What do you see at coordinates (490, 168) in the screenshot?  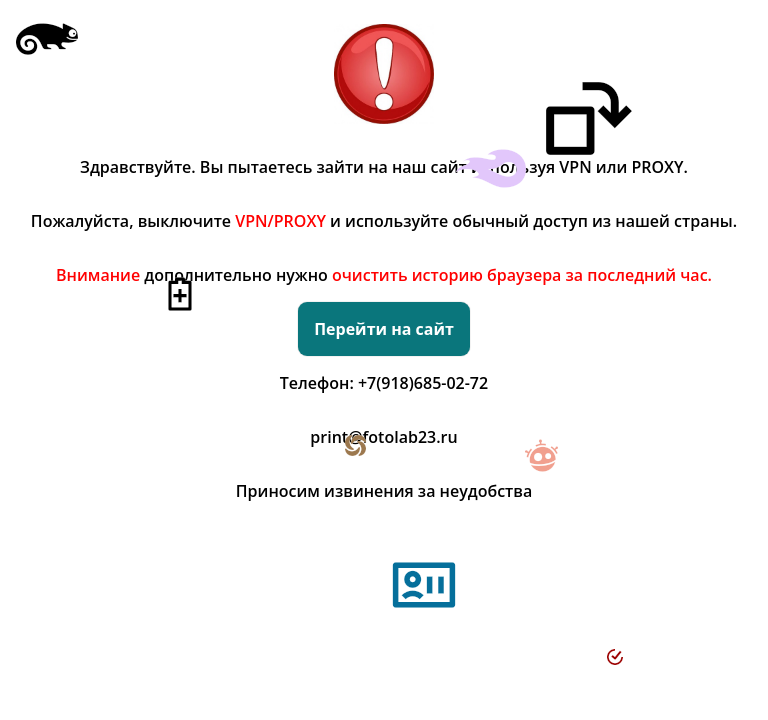 I see `open MediaFire cloud storage` at bounding box center [490, 168].